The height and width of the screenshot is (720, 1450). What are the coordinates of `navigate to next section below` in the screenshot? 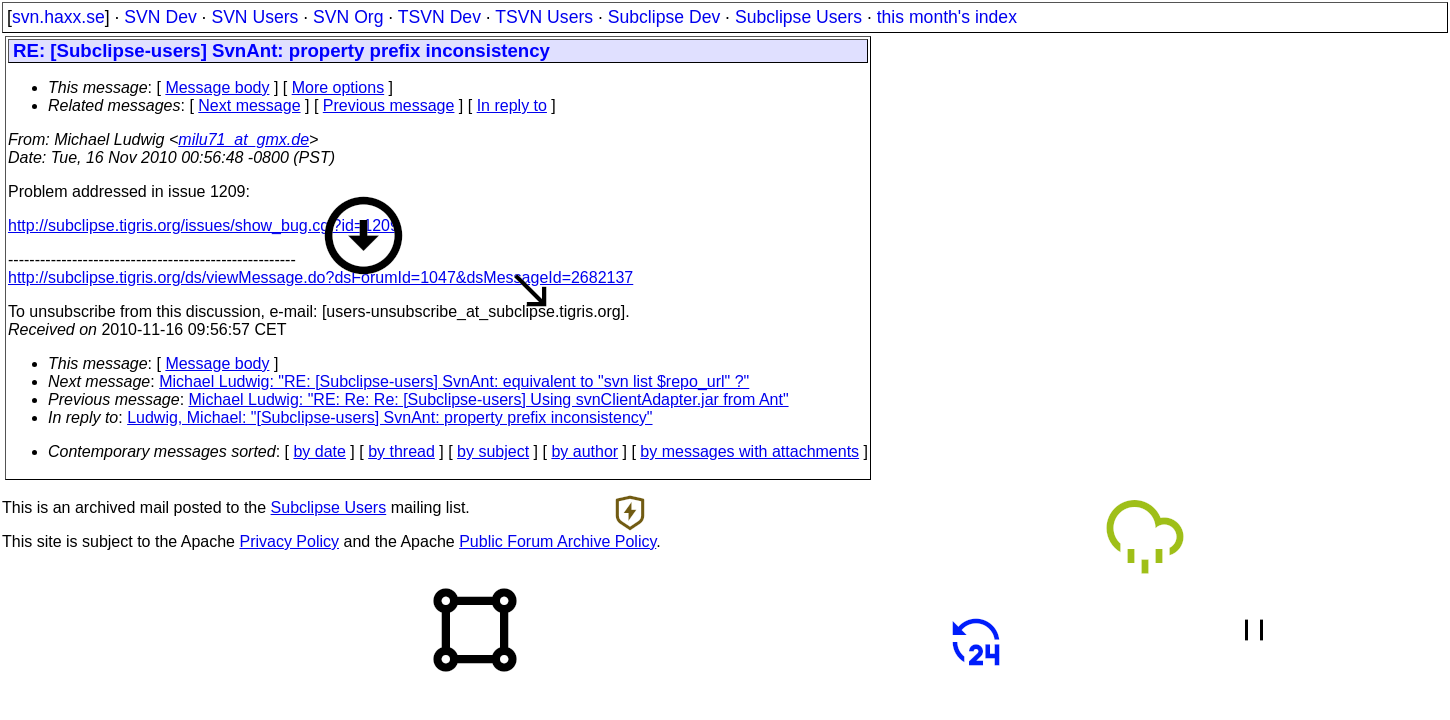 It's located at (531, 291).